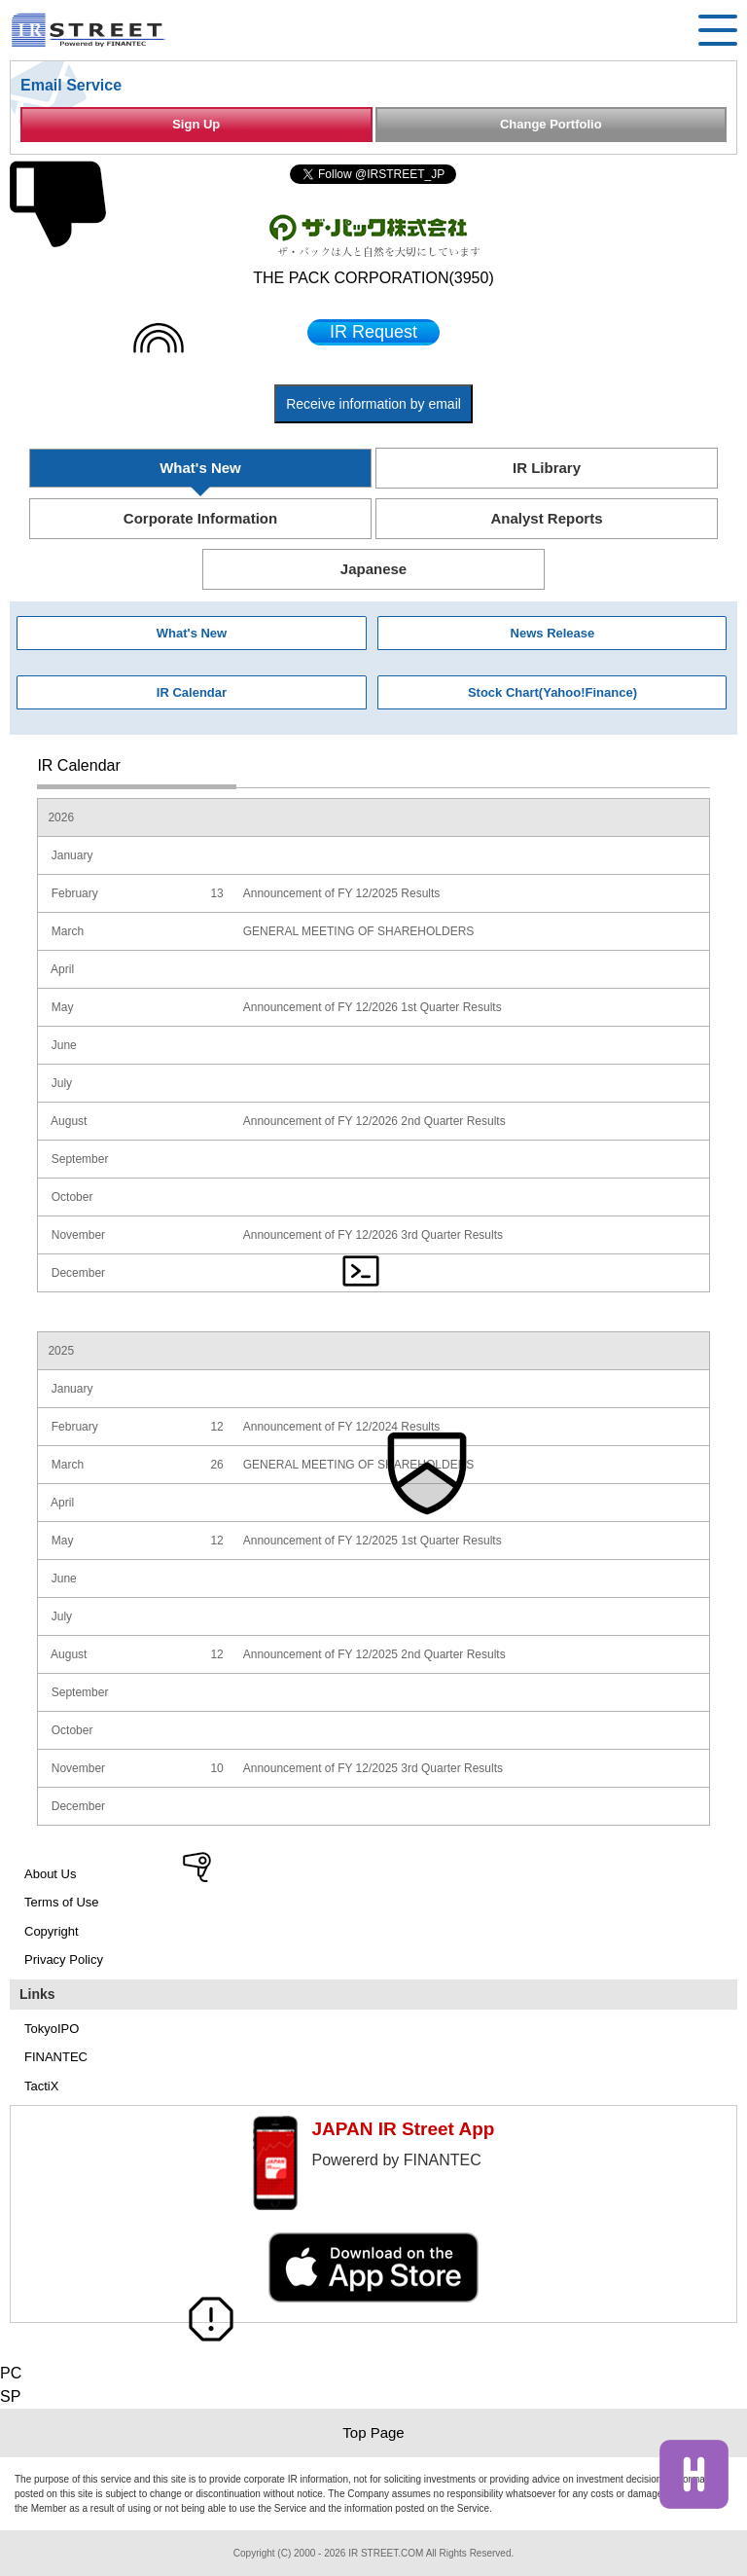 This screenshot has width=747, height=2576. Describe the element at coordinates (694, 2474) in the screenshot. I see `hospital or healthcare location marker` at that location.